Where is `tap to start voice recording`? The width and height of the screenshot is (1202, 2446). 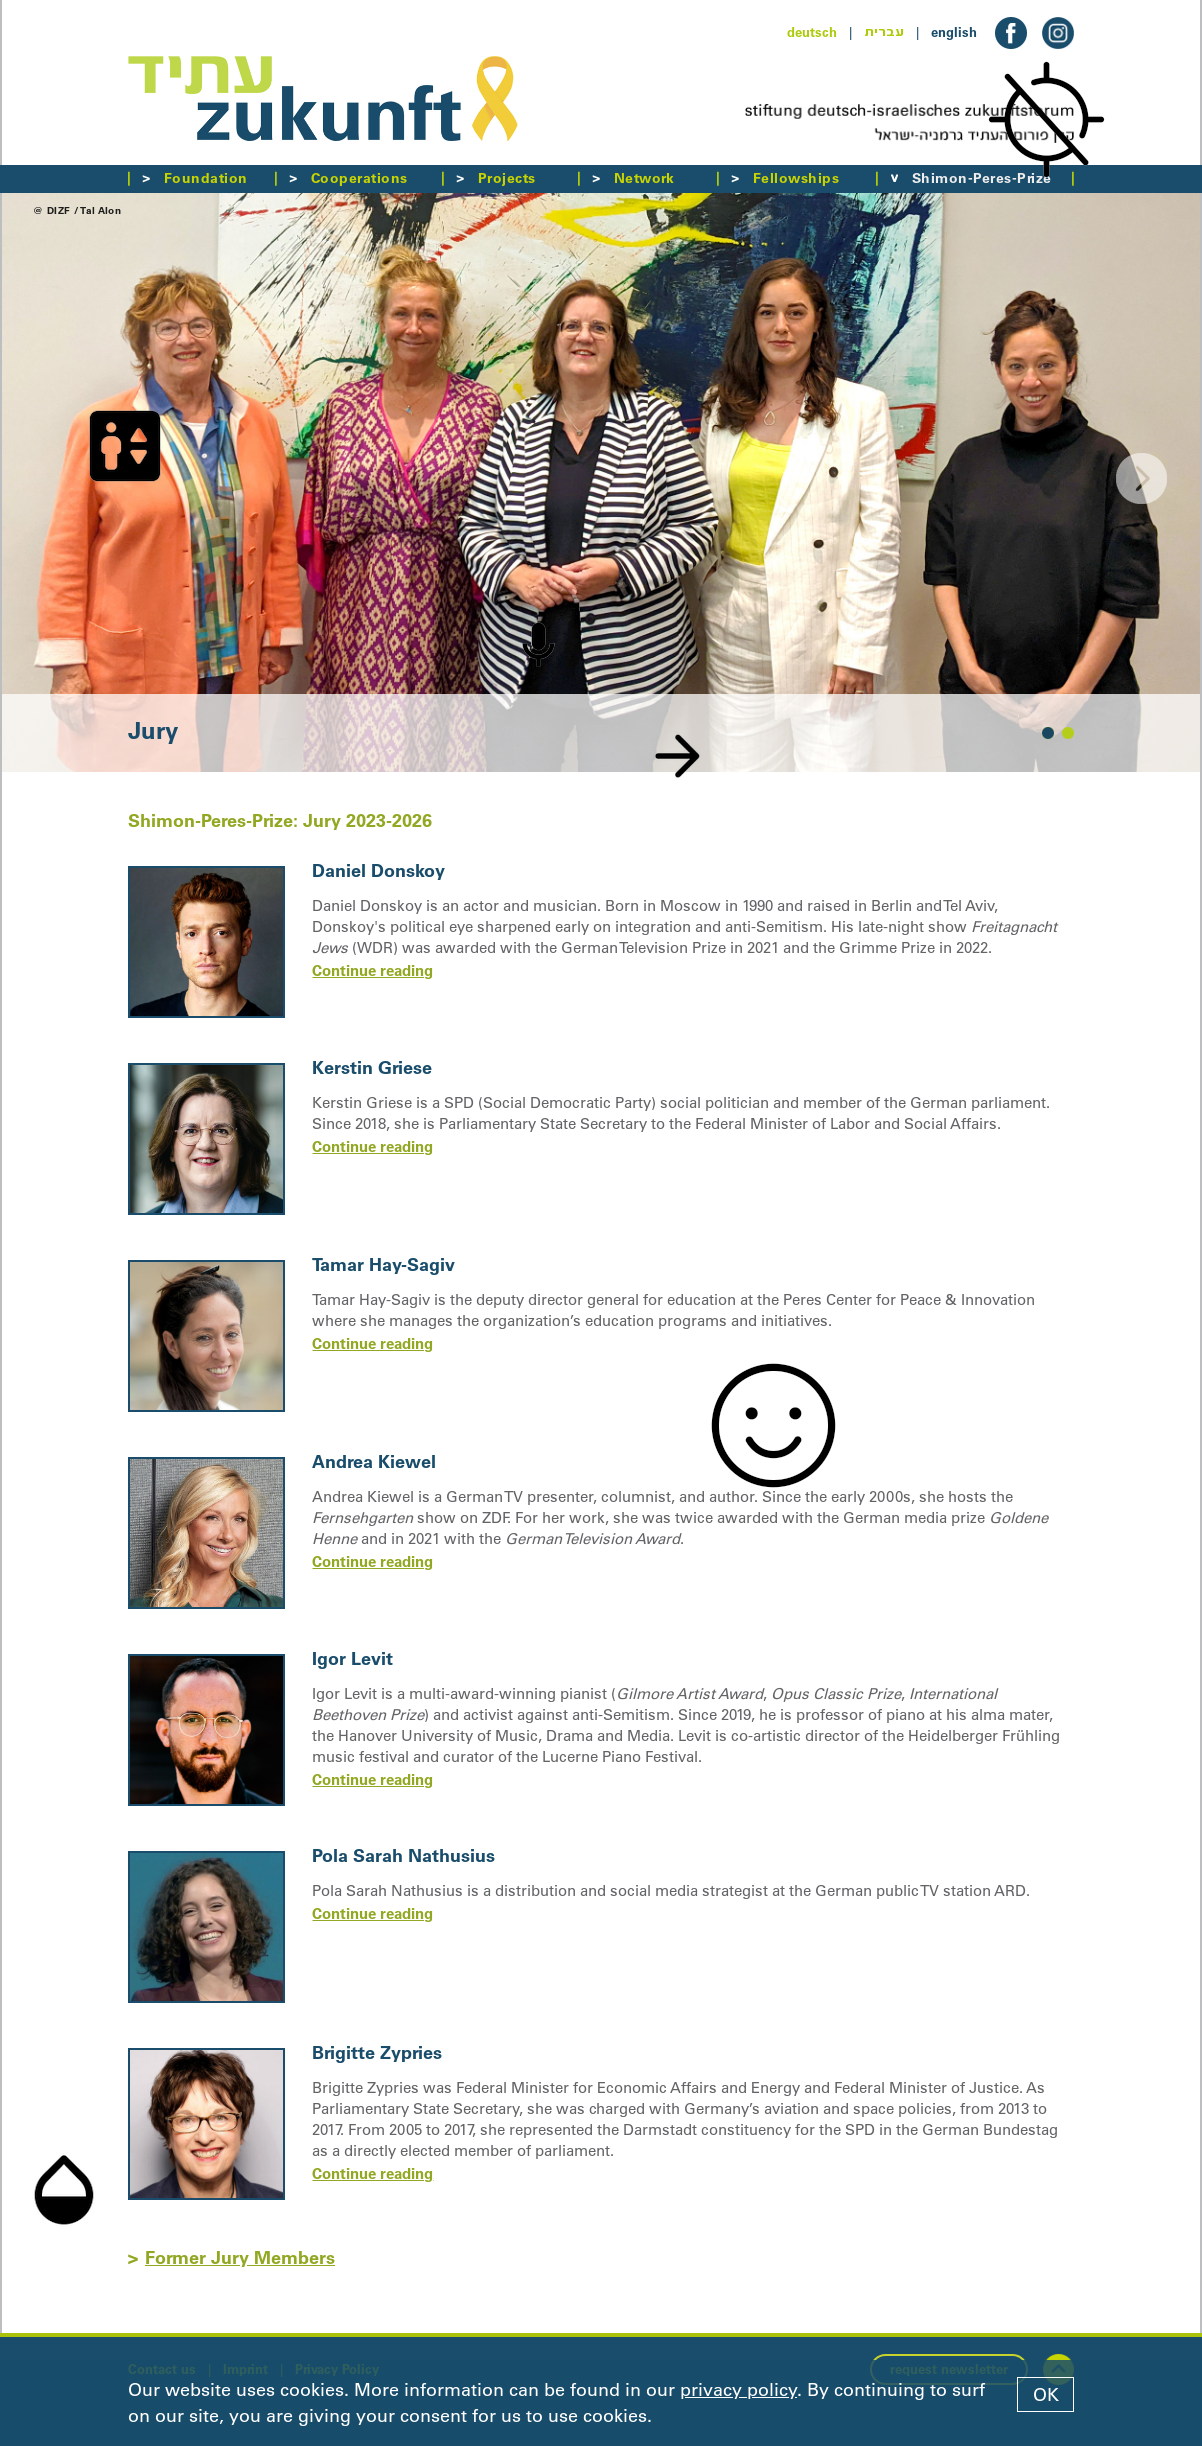 tap to start voice recording is located at coordinates (538, 645).